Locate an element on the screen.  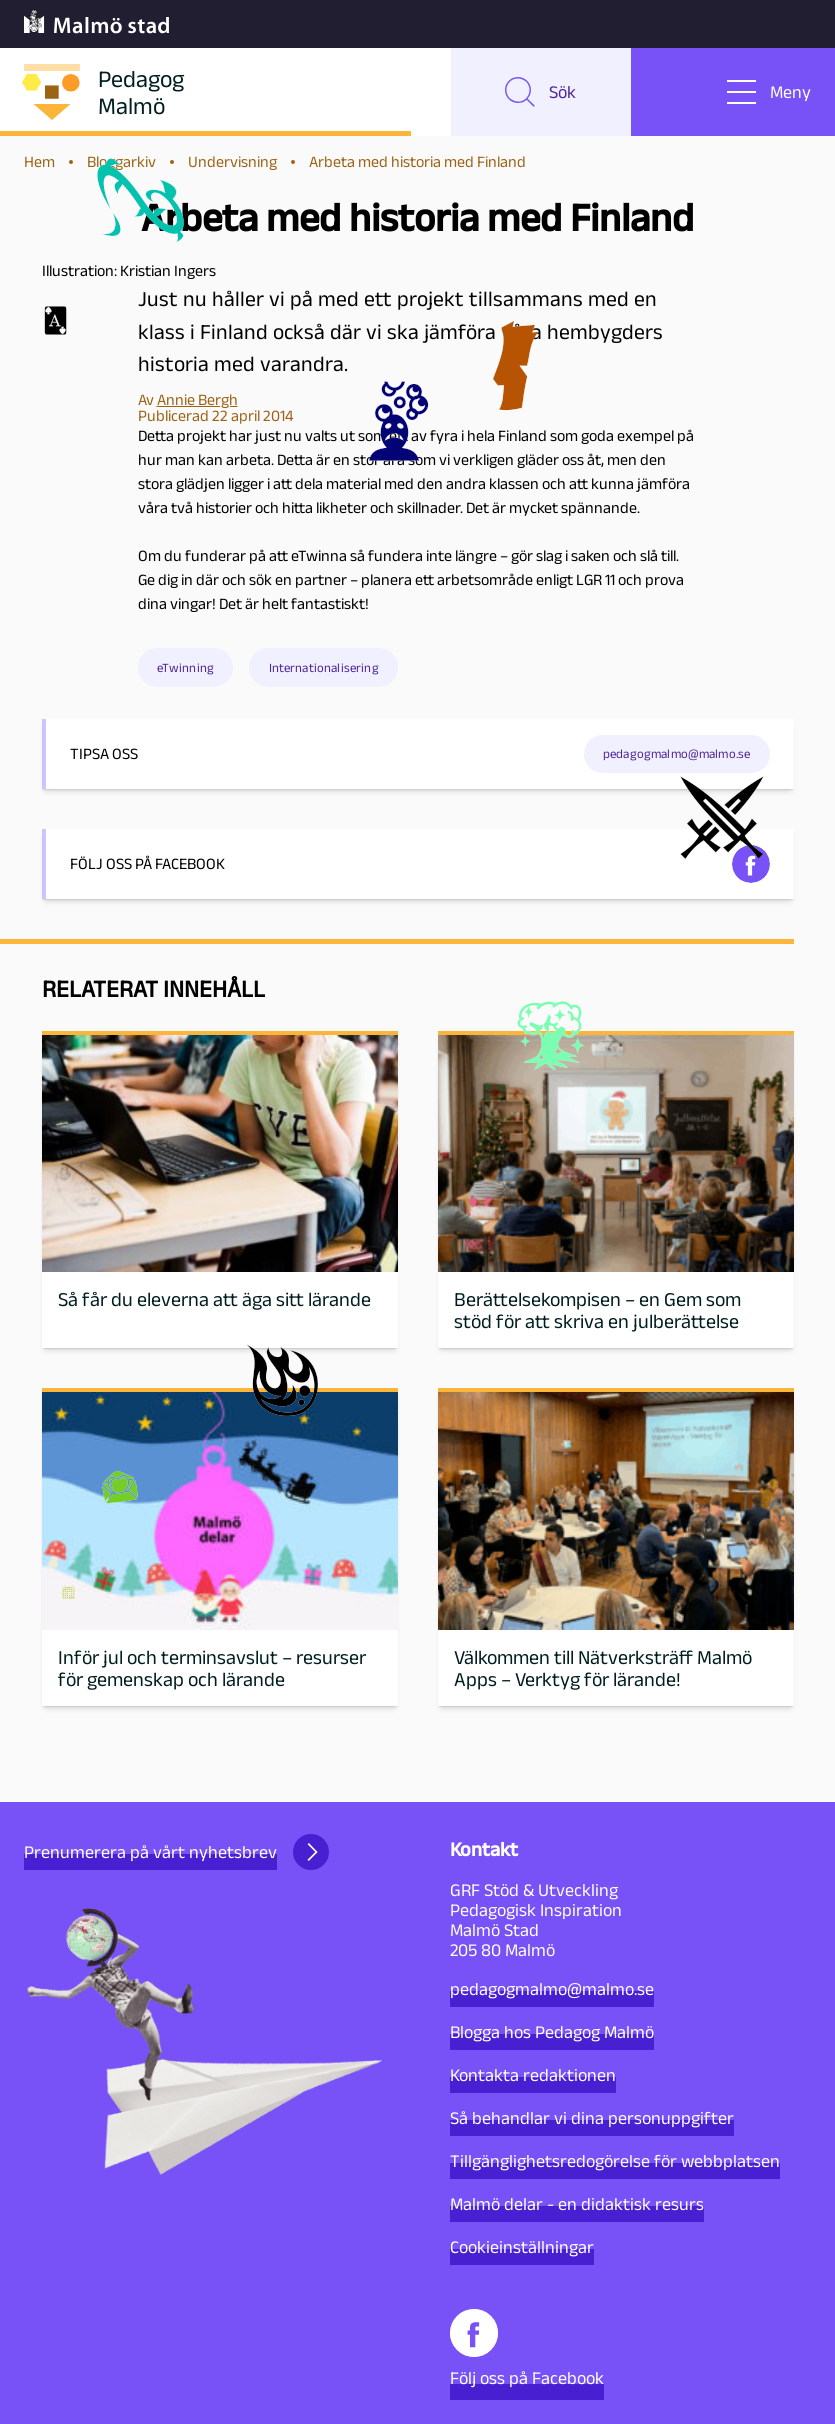
view or open the calendar is located at coordinates (68, 1592).